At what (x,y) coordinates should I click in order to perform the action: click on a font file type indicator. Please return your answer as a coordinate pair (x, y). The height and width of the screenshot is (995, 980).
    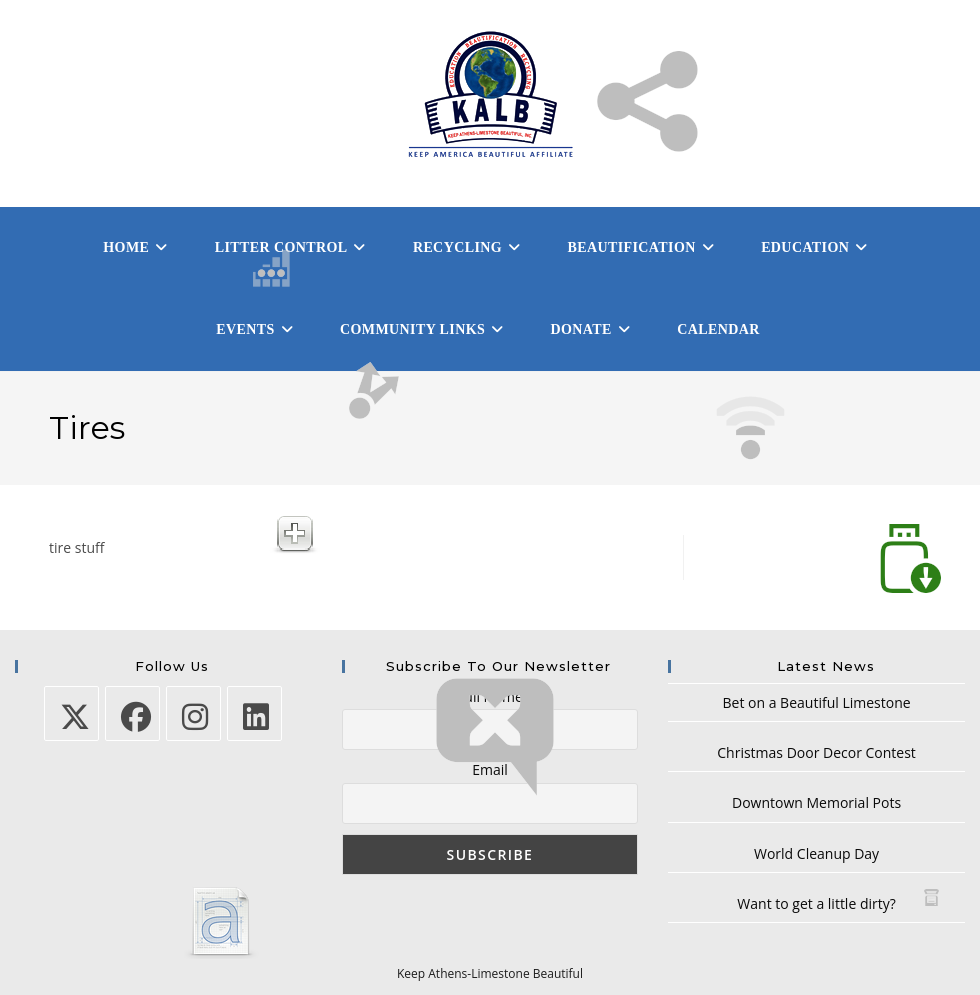
    Looking at the image, I should click on (222, 921).